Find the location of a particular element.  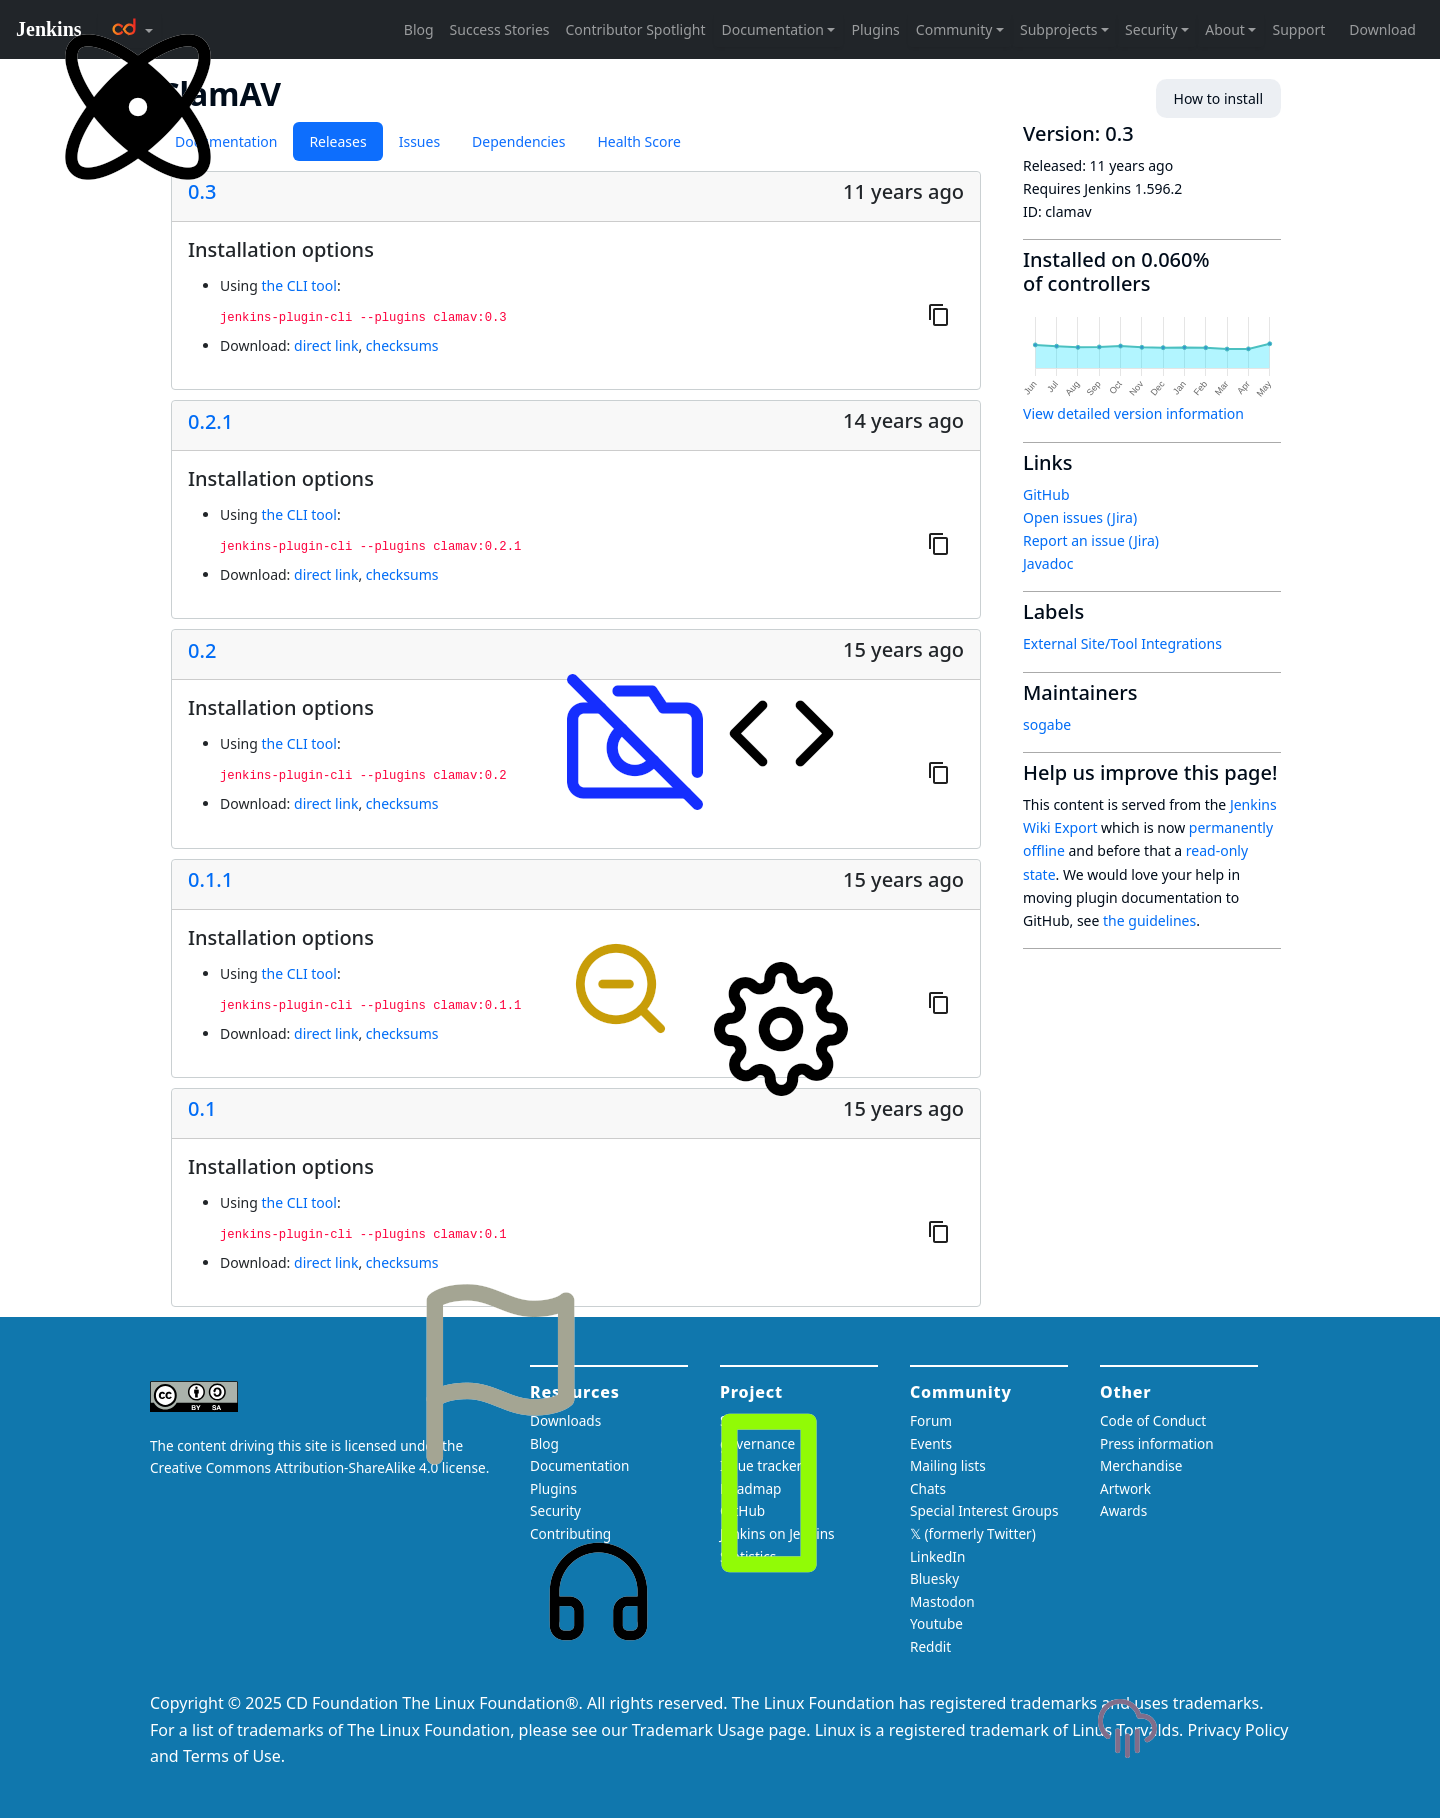

flag or report content is located at coordinates (500, 1374).